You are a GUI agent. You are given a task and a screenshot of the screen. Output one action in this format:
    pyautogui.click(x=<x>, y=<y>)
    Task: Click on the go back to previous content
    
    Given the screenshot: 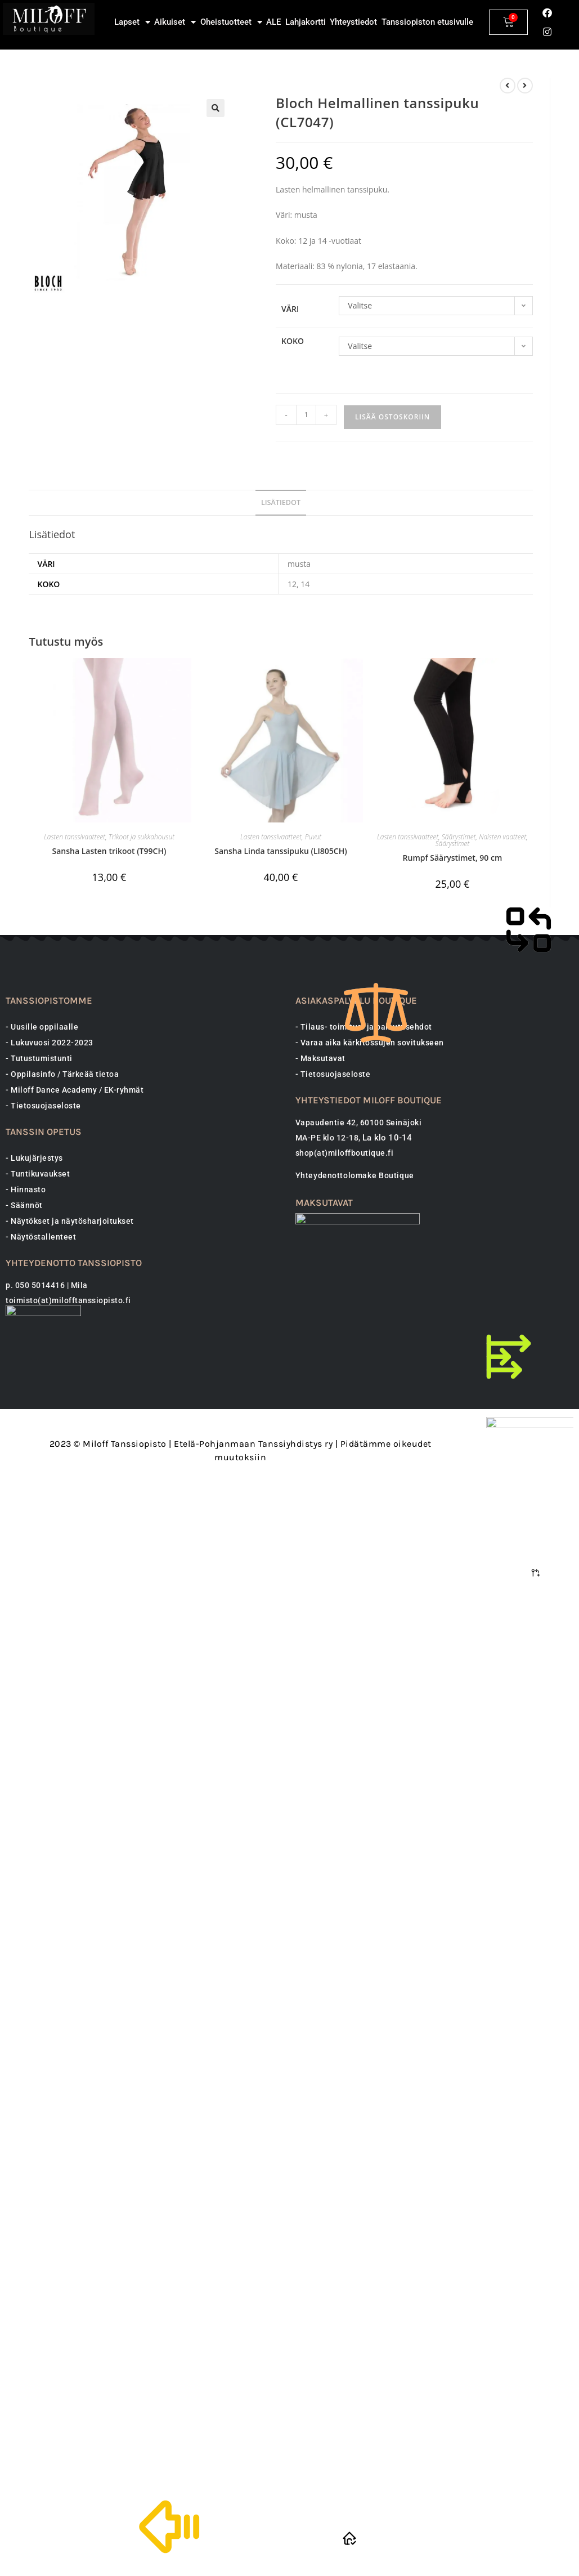 What is the action you would take?
    pyautogui.click(x=168, y=2526)
    